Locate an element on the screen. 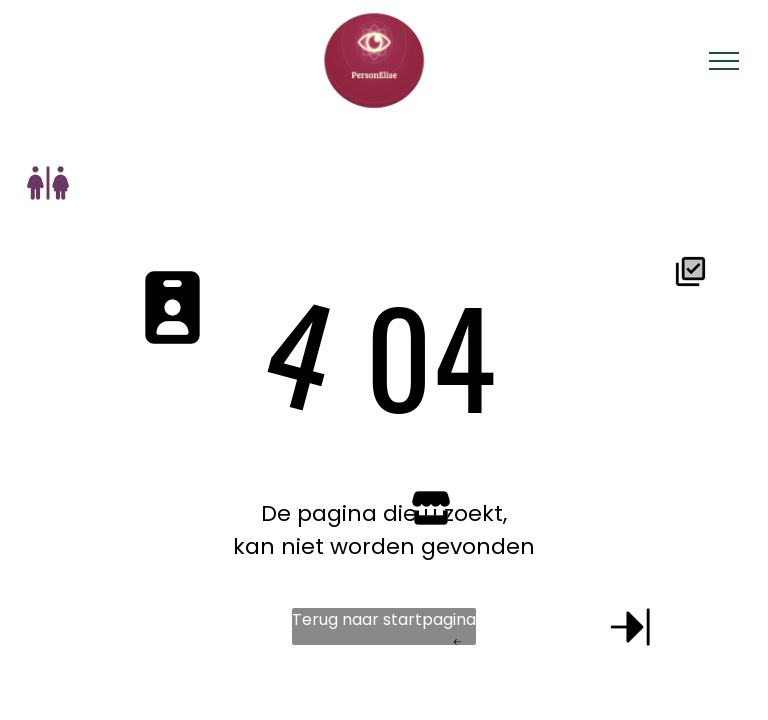 This screenshot has width=768, height=720. locate nearby restrooms is located at coordinates (48, 183).